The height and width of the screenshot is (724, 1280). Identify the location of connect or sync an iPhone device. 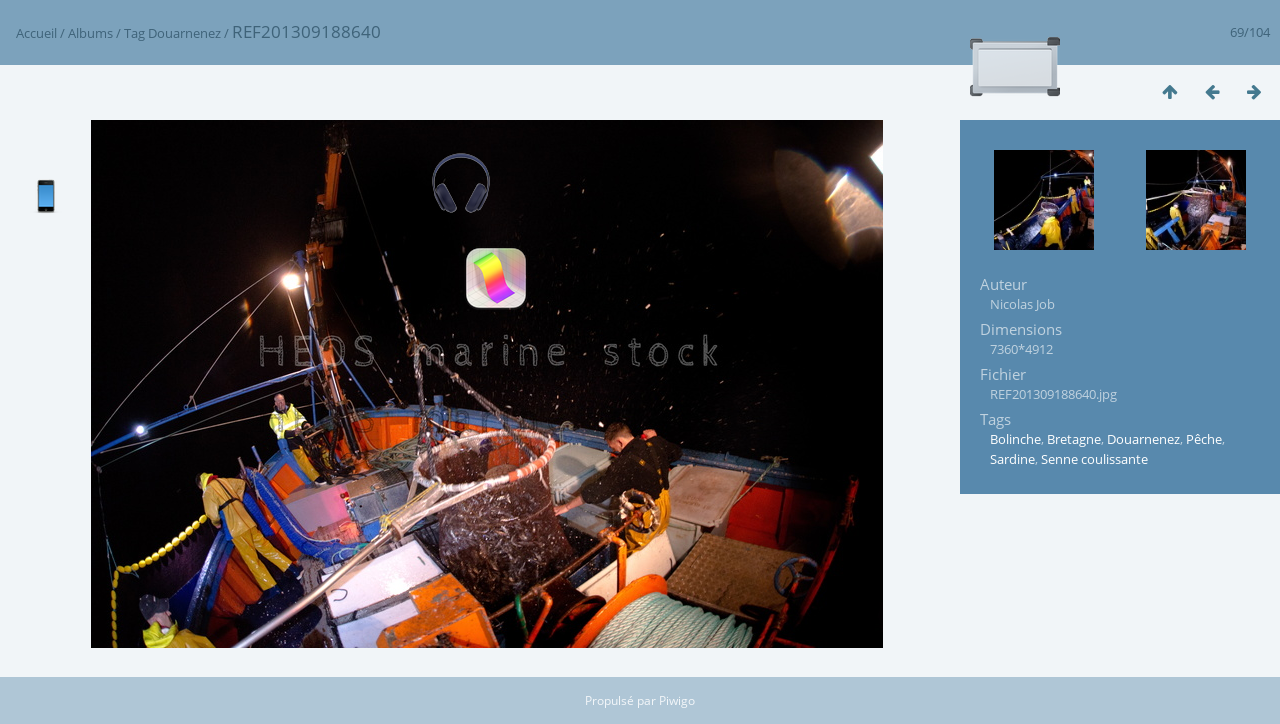
(46, 196).